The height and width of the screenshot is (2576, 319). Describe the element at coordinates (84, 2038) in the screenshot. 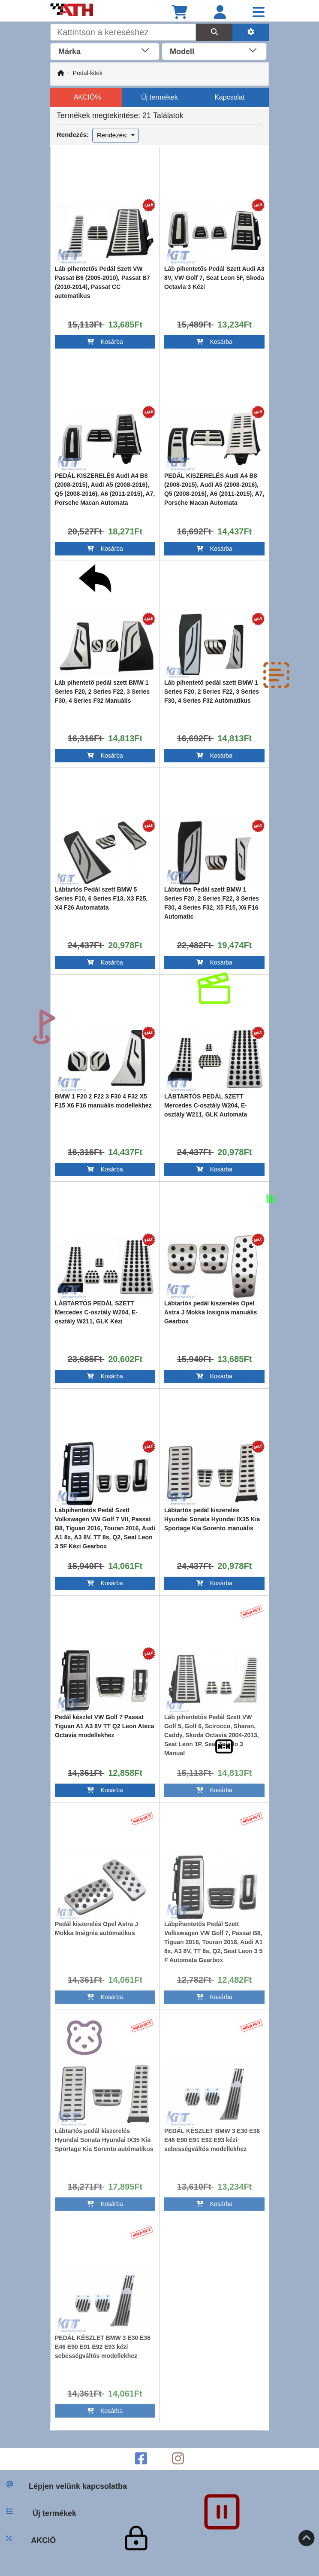

I see `access panda or animal-themed content` at that location.